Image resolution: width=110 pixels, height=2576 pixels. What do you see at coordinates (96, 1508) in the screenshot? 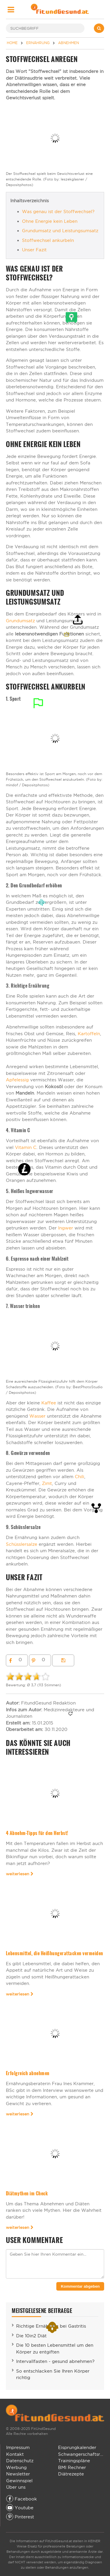
I see `fork a repository` at bounding box center [96, 1508].